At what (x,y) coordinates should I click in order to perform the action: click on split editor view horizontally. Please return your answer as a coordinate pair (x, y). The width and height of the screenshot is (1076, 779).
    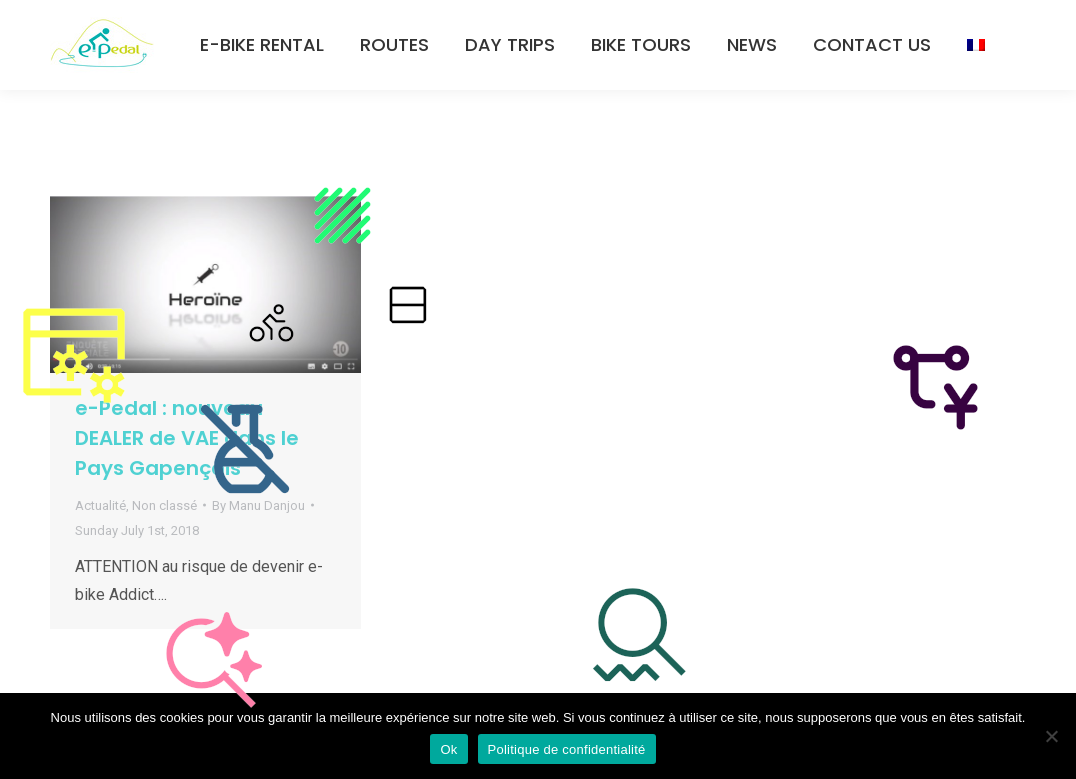
    Looking at the image, I should click on (406, 303).